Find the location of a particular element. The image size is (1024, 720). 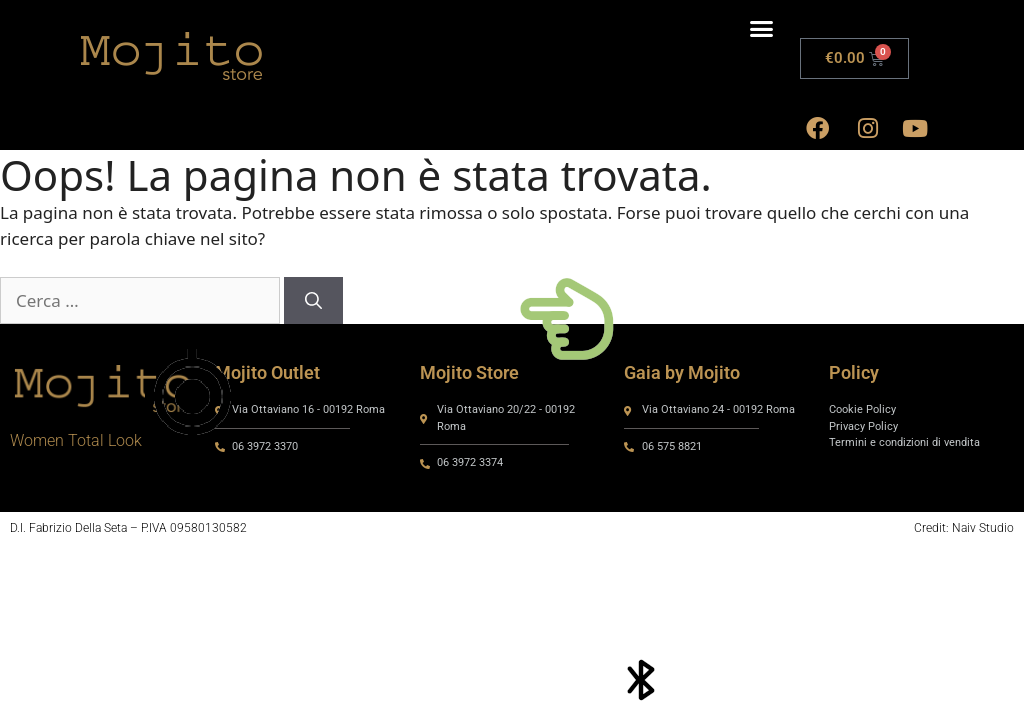

navigate to previous item or section is located at coordinates (569, 320).